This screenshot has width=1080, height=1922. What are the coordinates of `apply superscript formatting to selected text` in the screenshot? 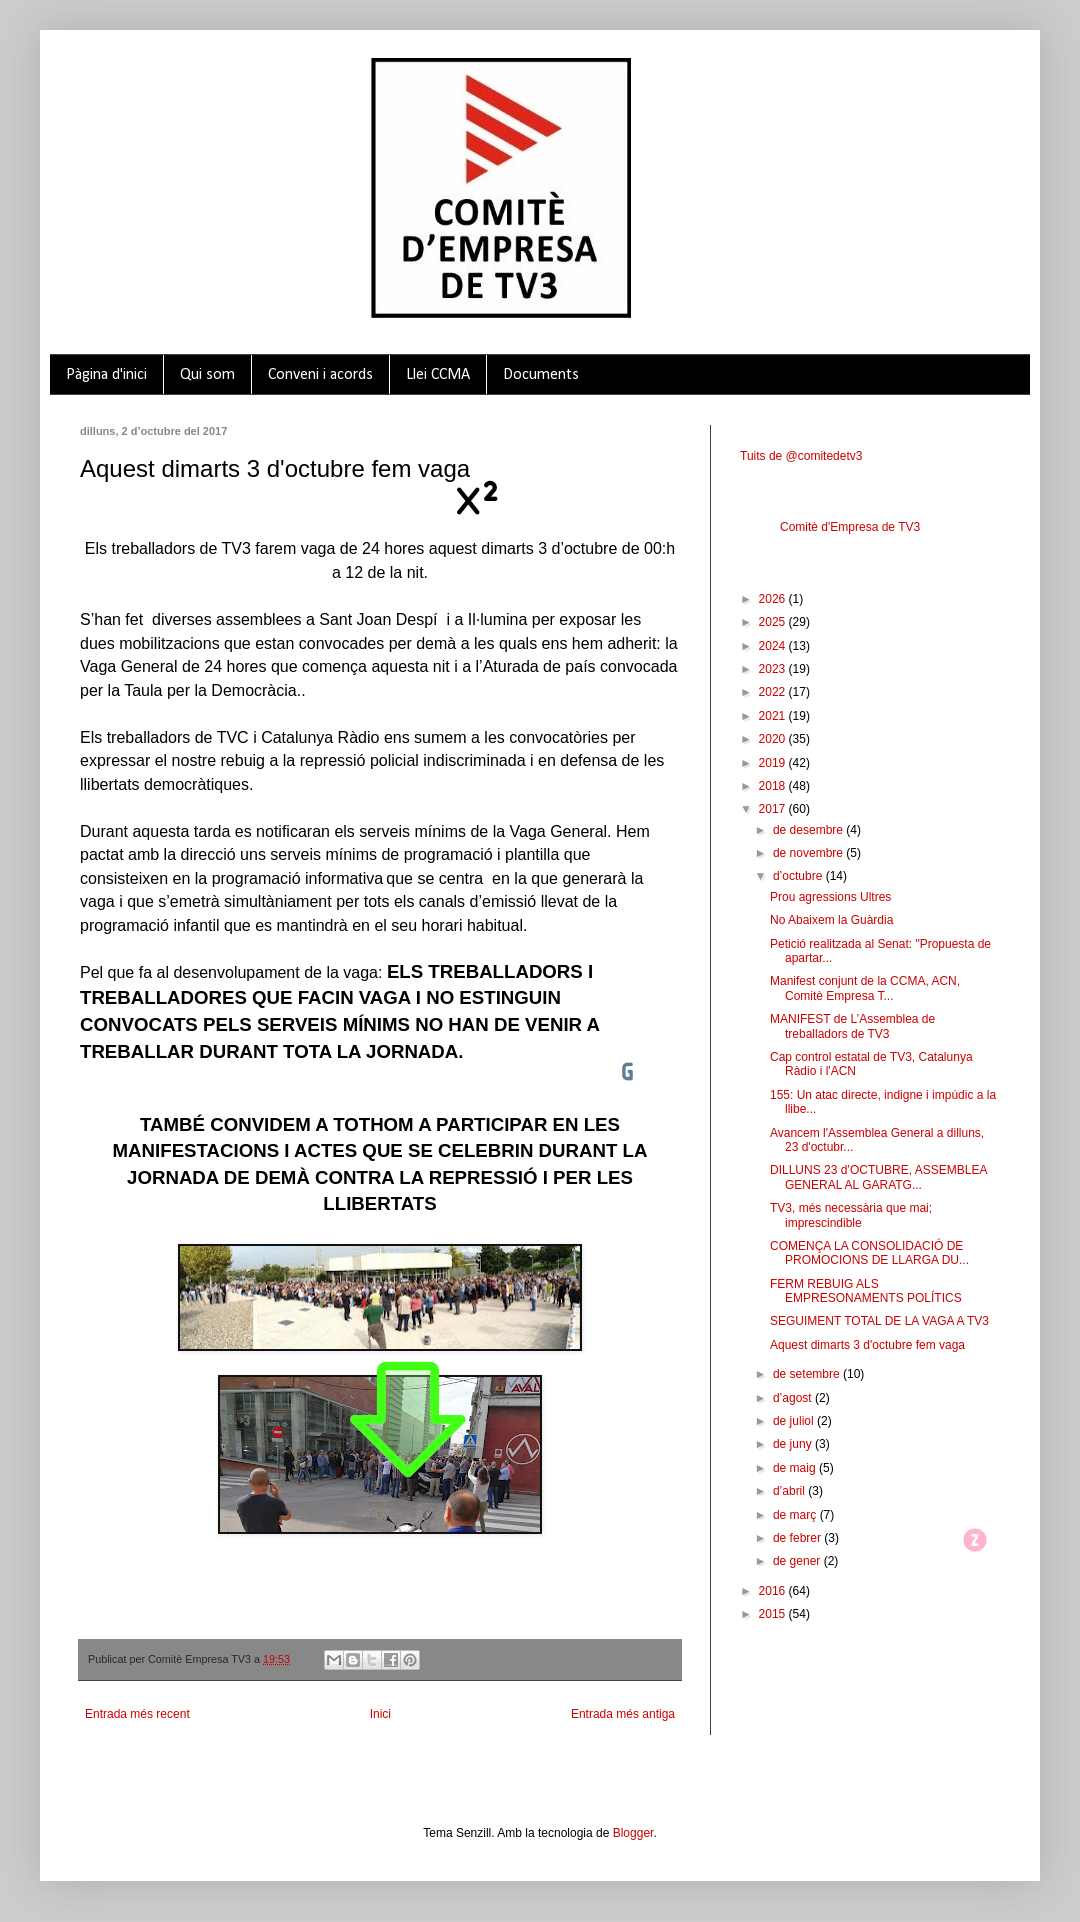 It's located at (475, 501).